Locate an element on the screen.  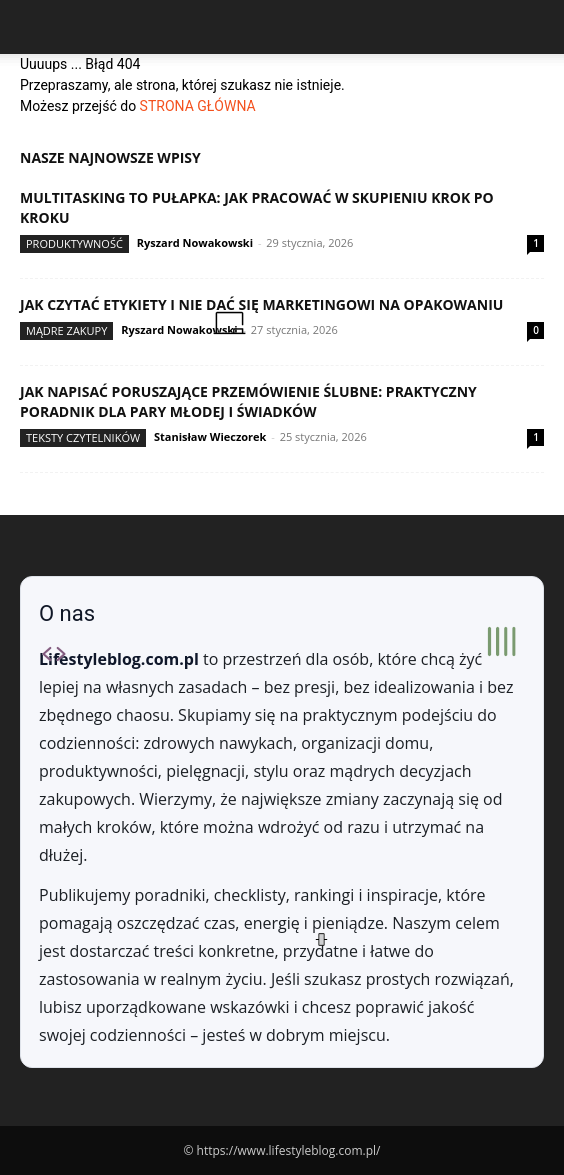
open whiteboard or presentation mode is located at coordinates (229, 323).